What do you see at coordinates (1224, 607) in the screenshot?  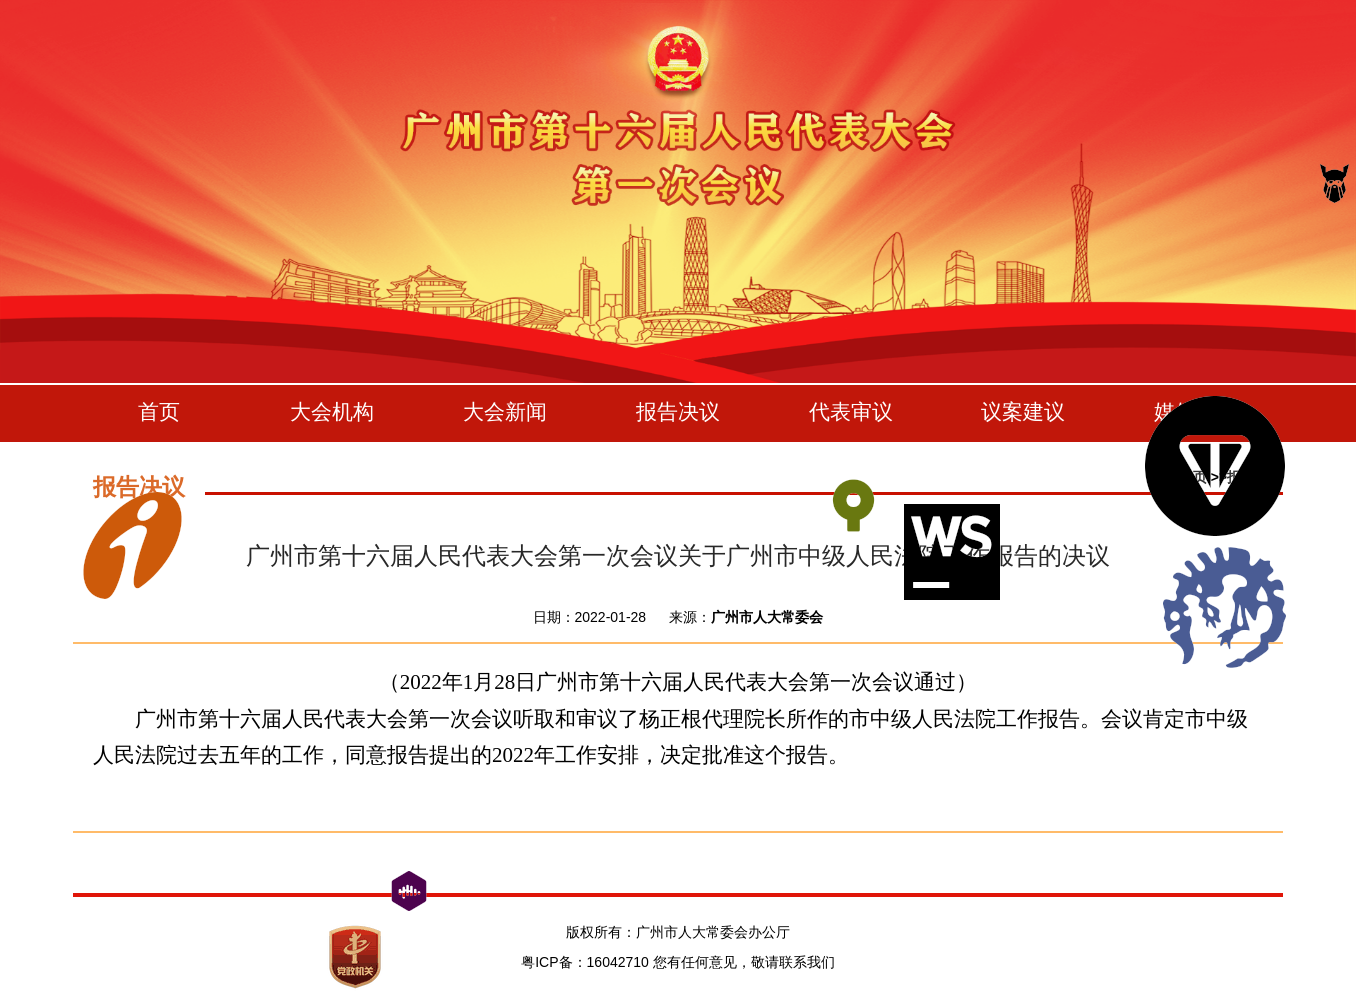 I see `paradox interactive company logo` at bounding box center [1224, 607].